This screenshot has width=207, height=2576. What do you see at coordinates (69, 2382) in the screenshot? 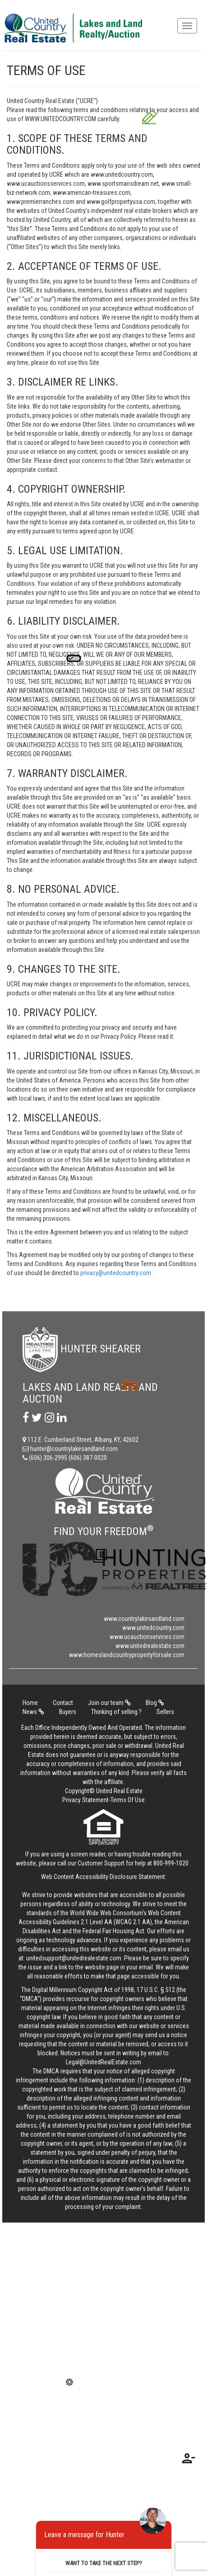
I see `adjust screen brightness settings` at bounding box center [69, 2382].